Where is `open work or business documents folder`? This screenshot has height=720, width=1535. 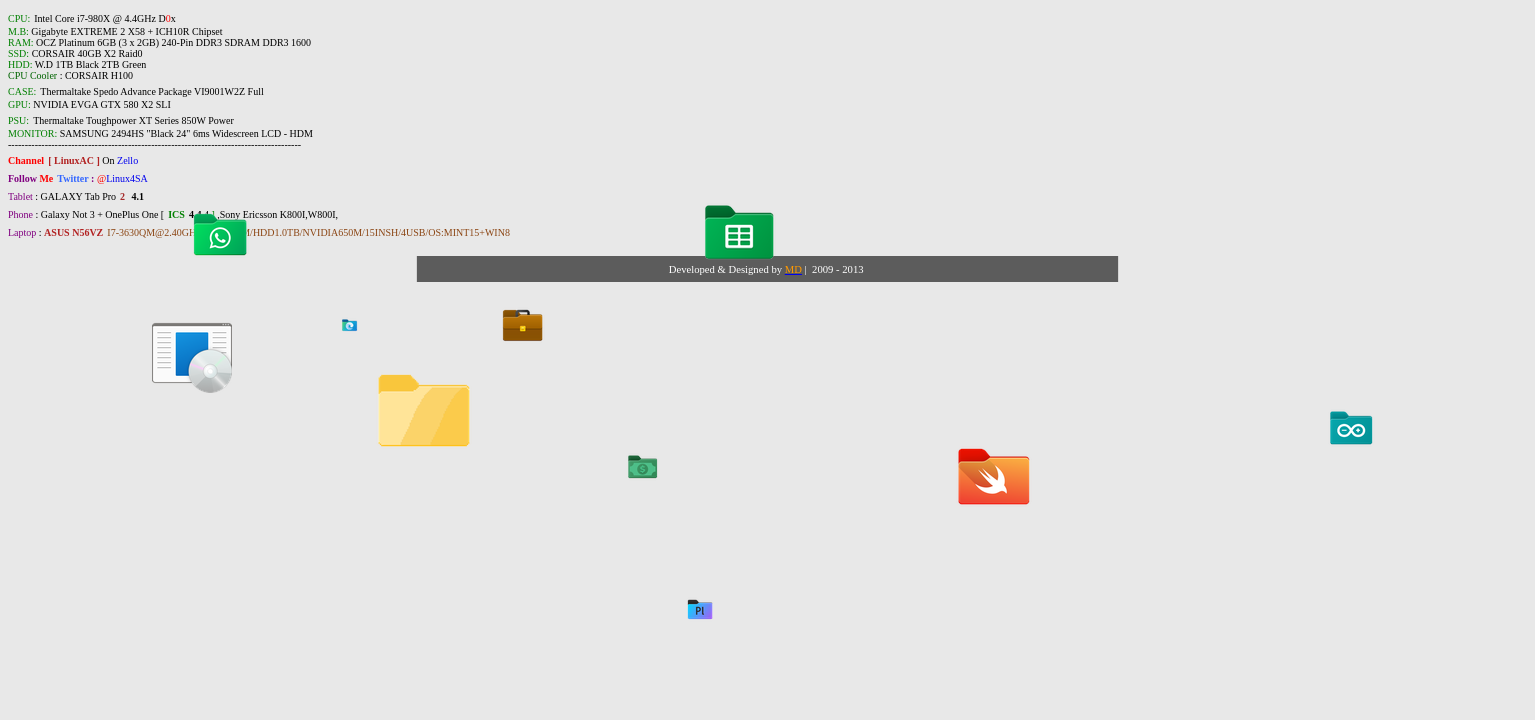
open work or business documents folder is located at coordinates (522, 326).